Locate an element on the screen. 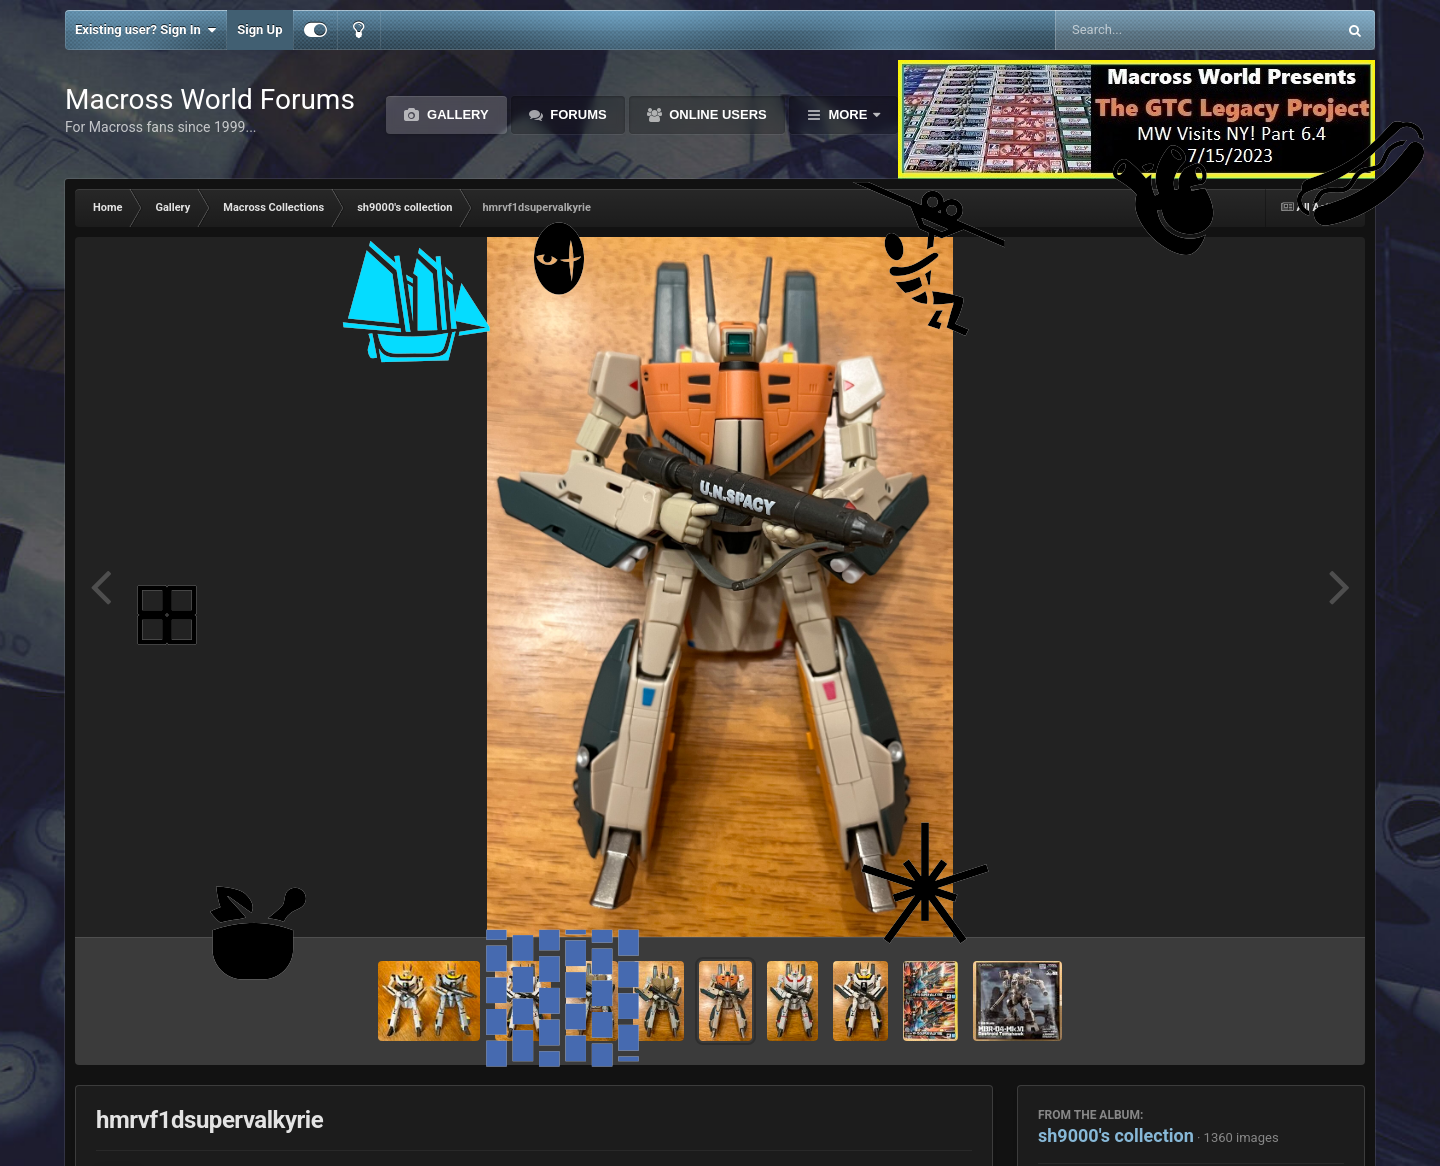 The image size is (1440, 1166). flying fox or zipline activity icon is located at coordinates (924, 263).